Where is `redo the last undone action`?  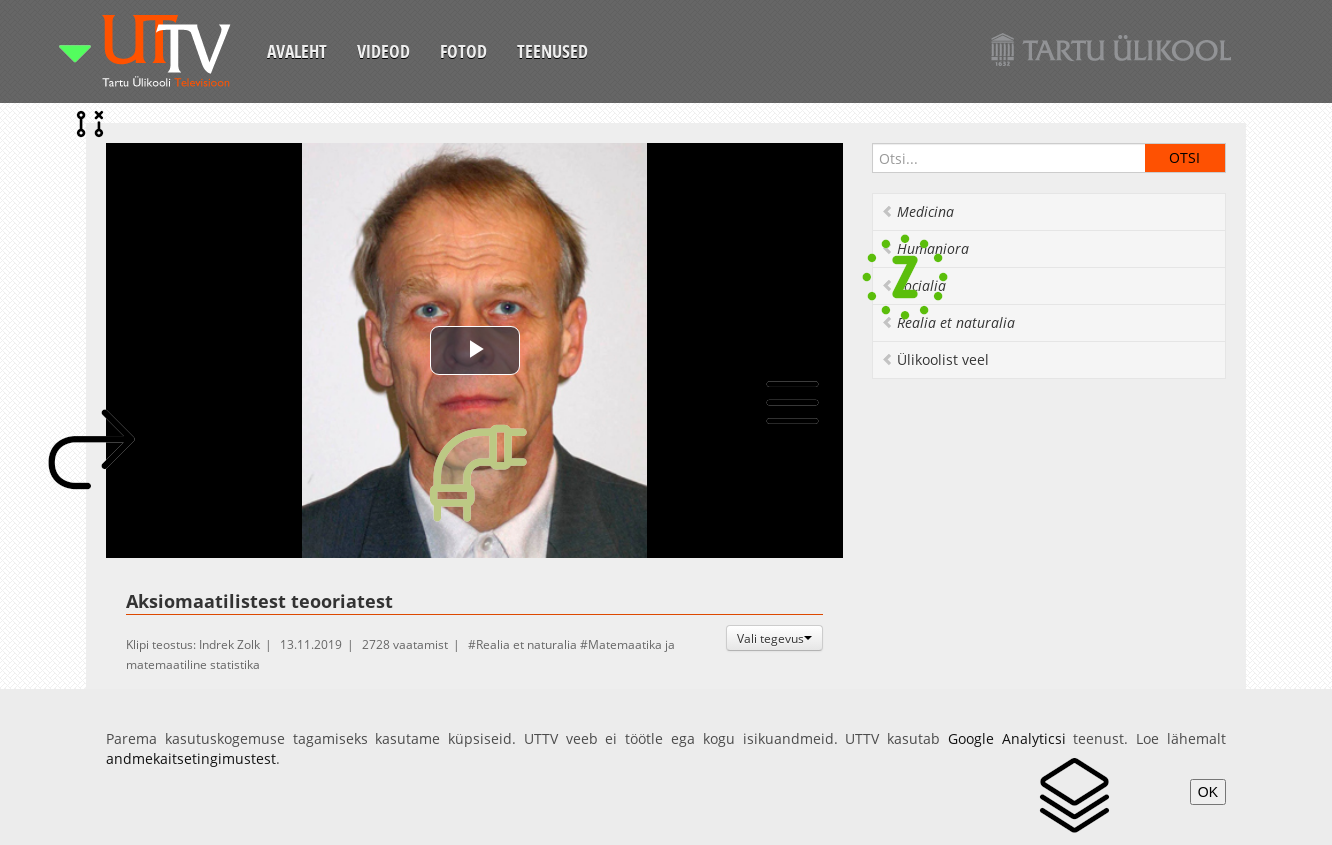
redo the last undone action is located at coordinates (91, 452).